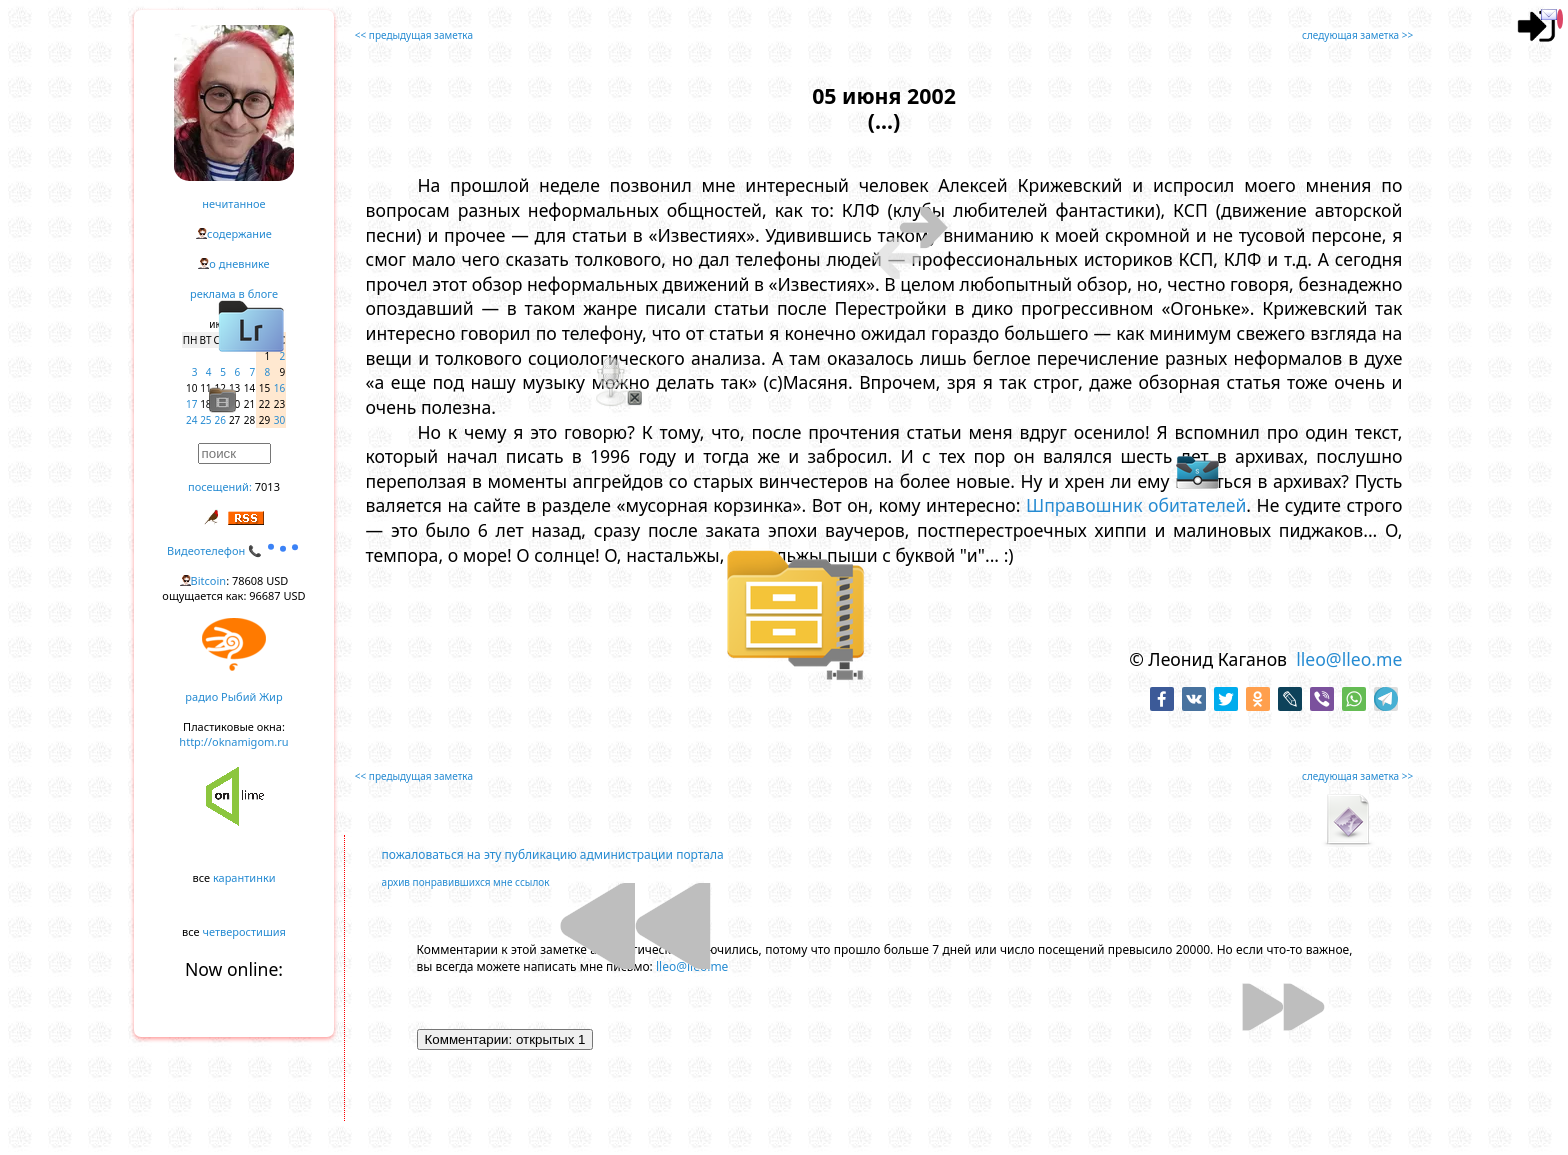 The image size is (1568, 1155). What do you see at coordinates (1349, 819) in the screenshot?
I see `a script or code file` at bounding box center [1349, 819].